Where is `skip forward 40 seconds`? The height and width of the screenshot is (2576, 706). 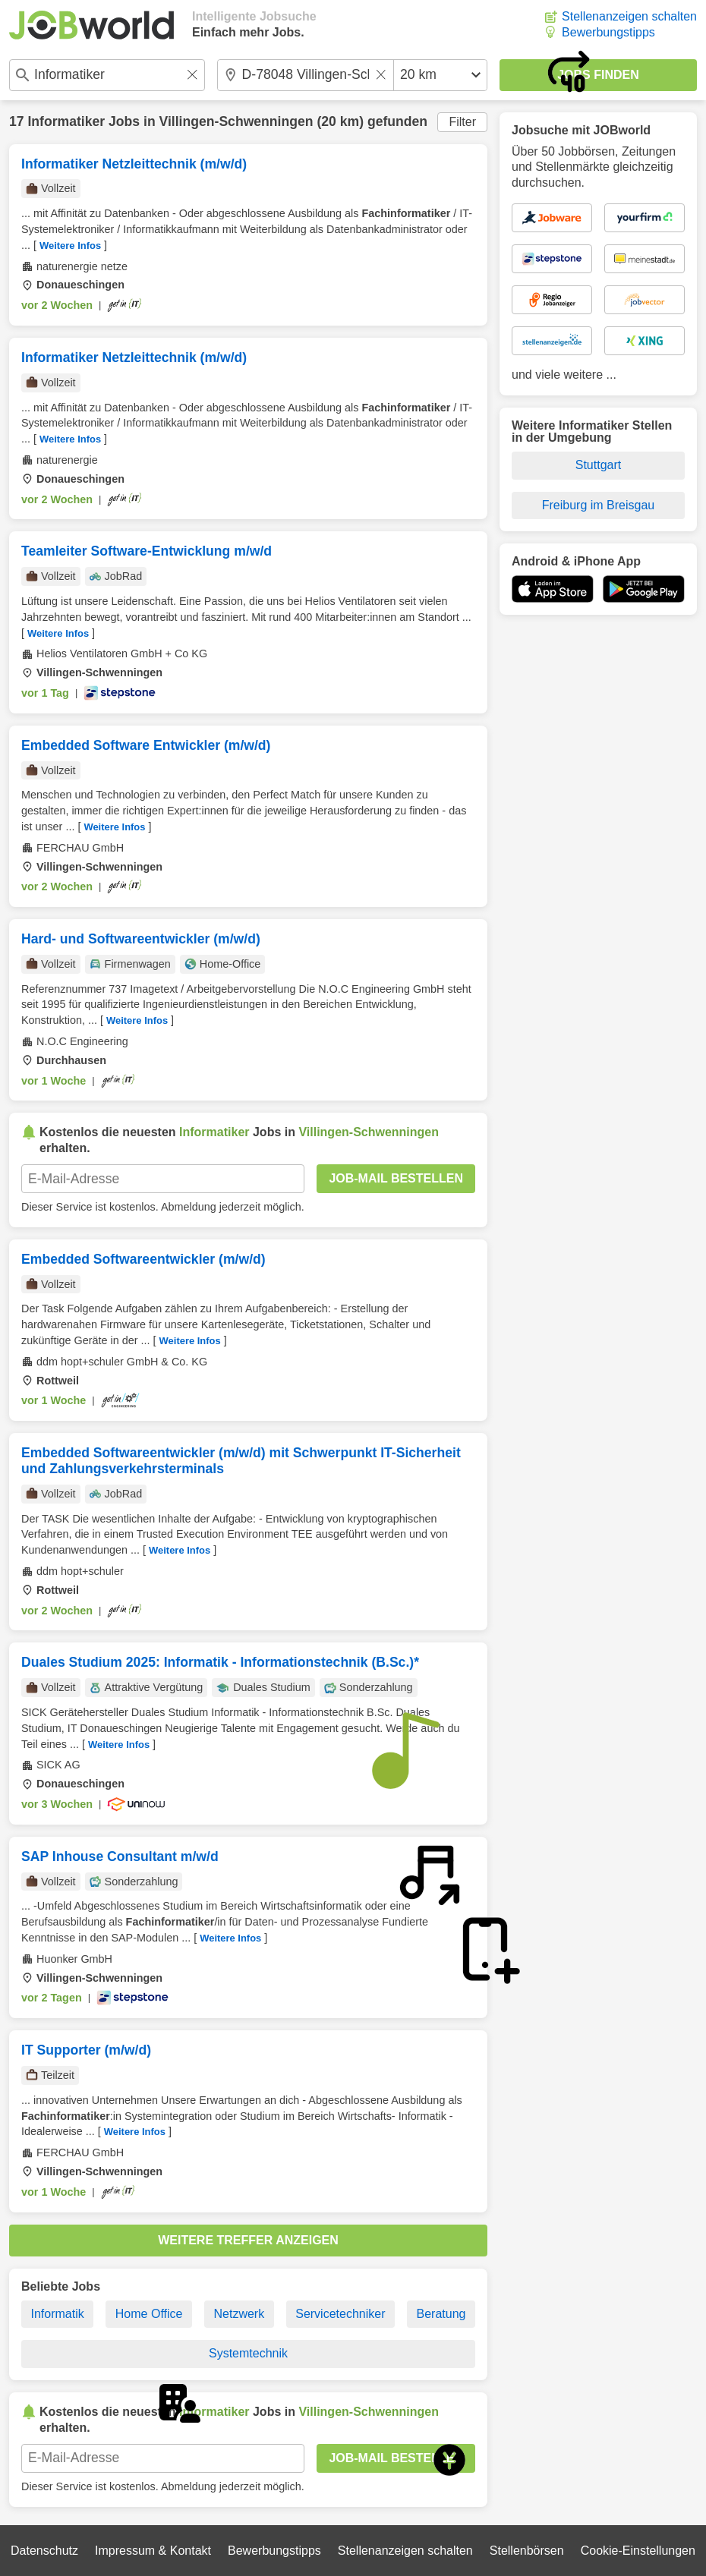 skip forward 40 seconds is located at coordinates (569, 72).